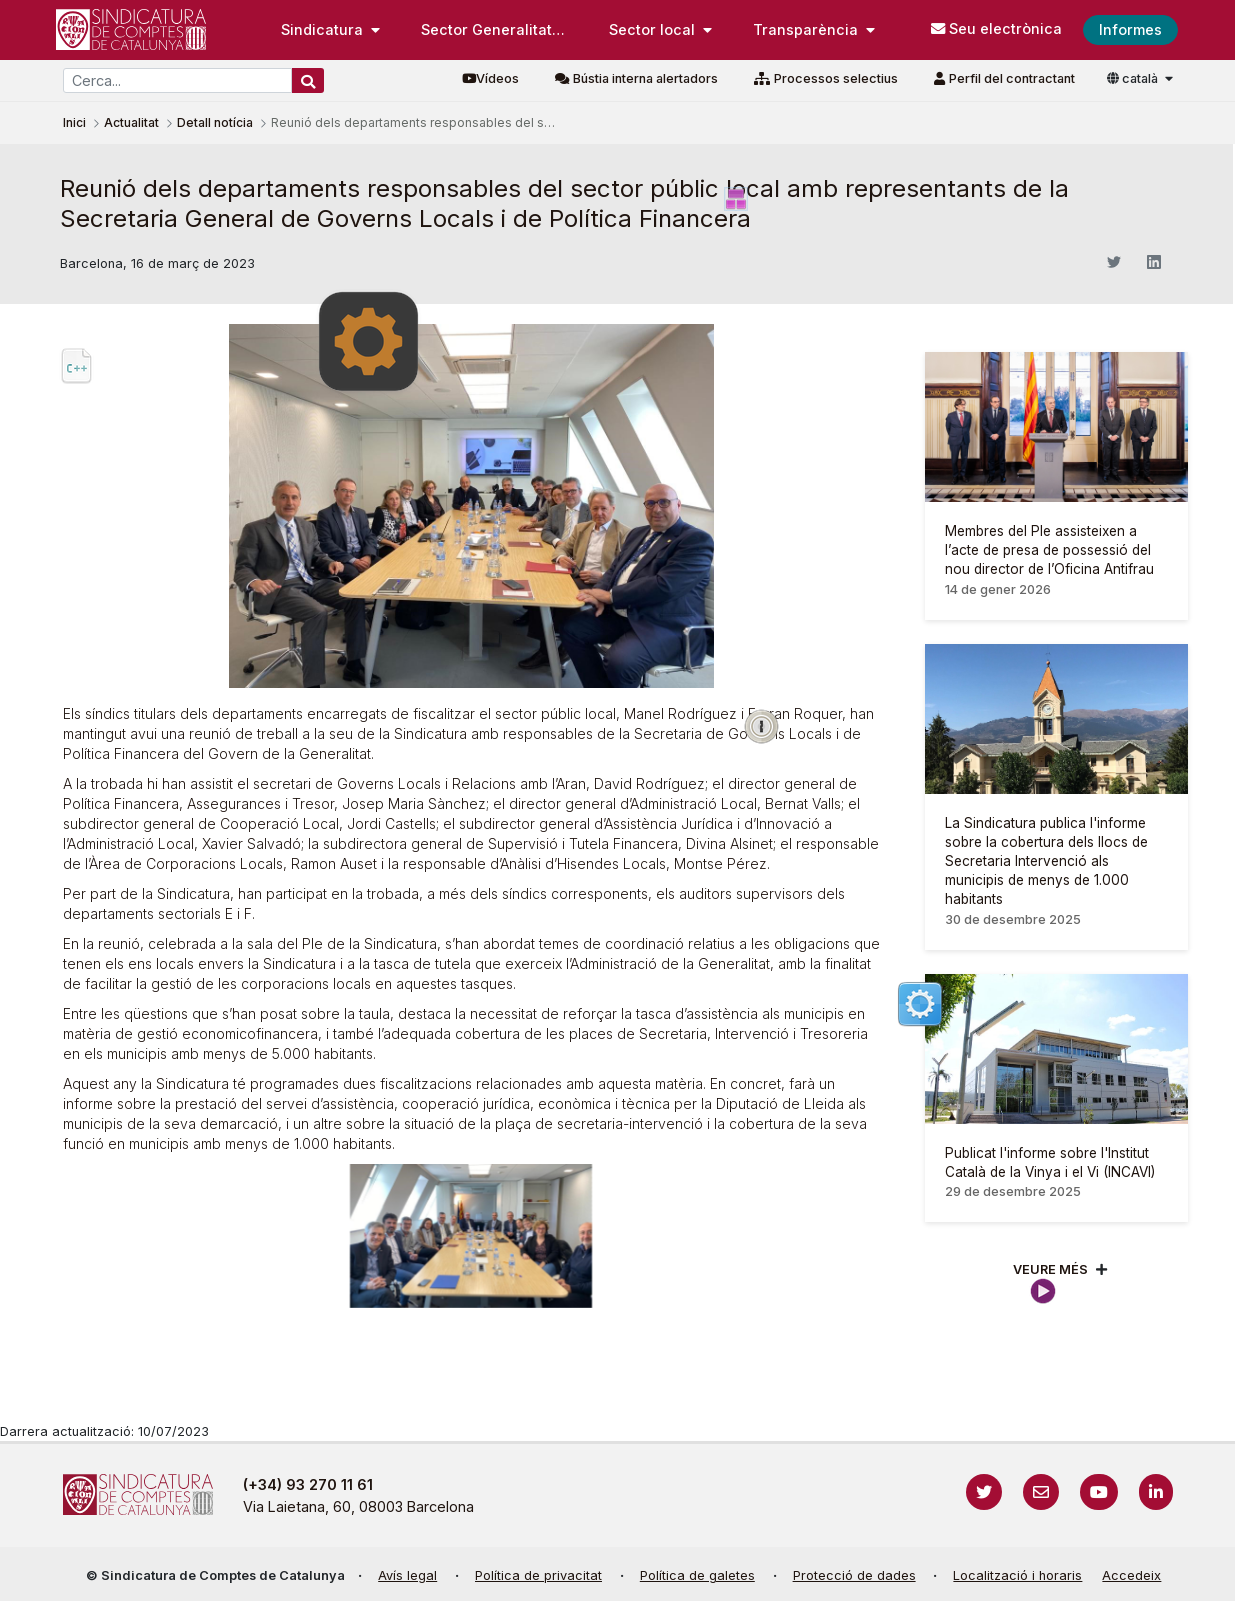 The height and width of the screenshot is (1601, 1235). Describe the element at coordinates (368, 341) in the screenshot. I see `launch factorio game` at that location.